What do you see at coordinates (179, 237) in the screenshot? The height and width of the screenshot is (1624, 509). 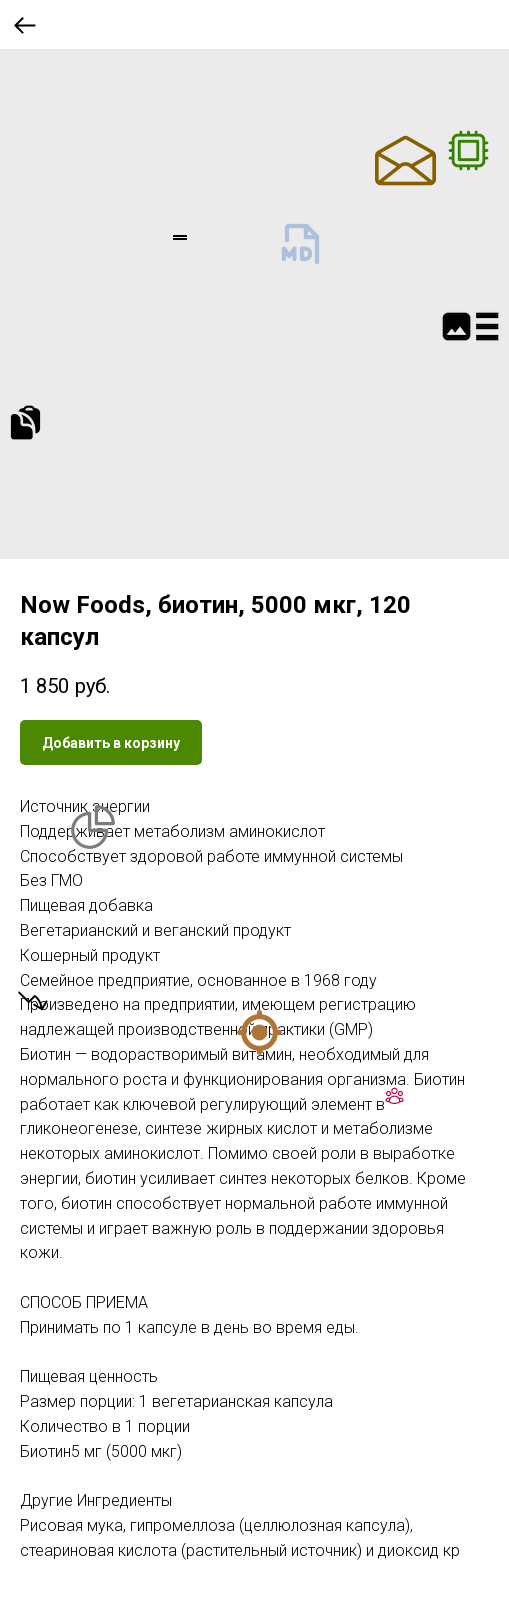 I see `drag to reorder items in a list` at bounding box center [179, 237].